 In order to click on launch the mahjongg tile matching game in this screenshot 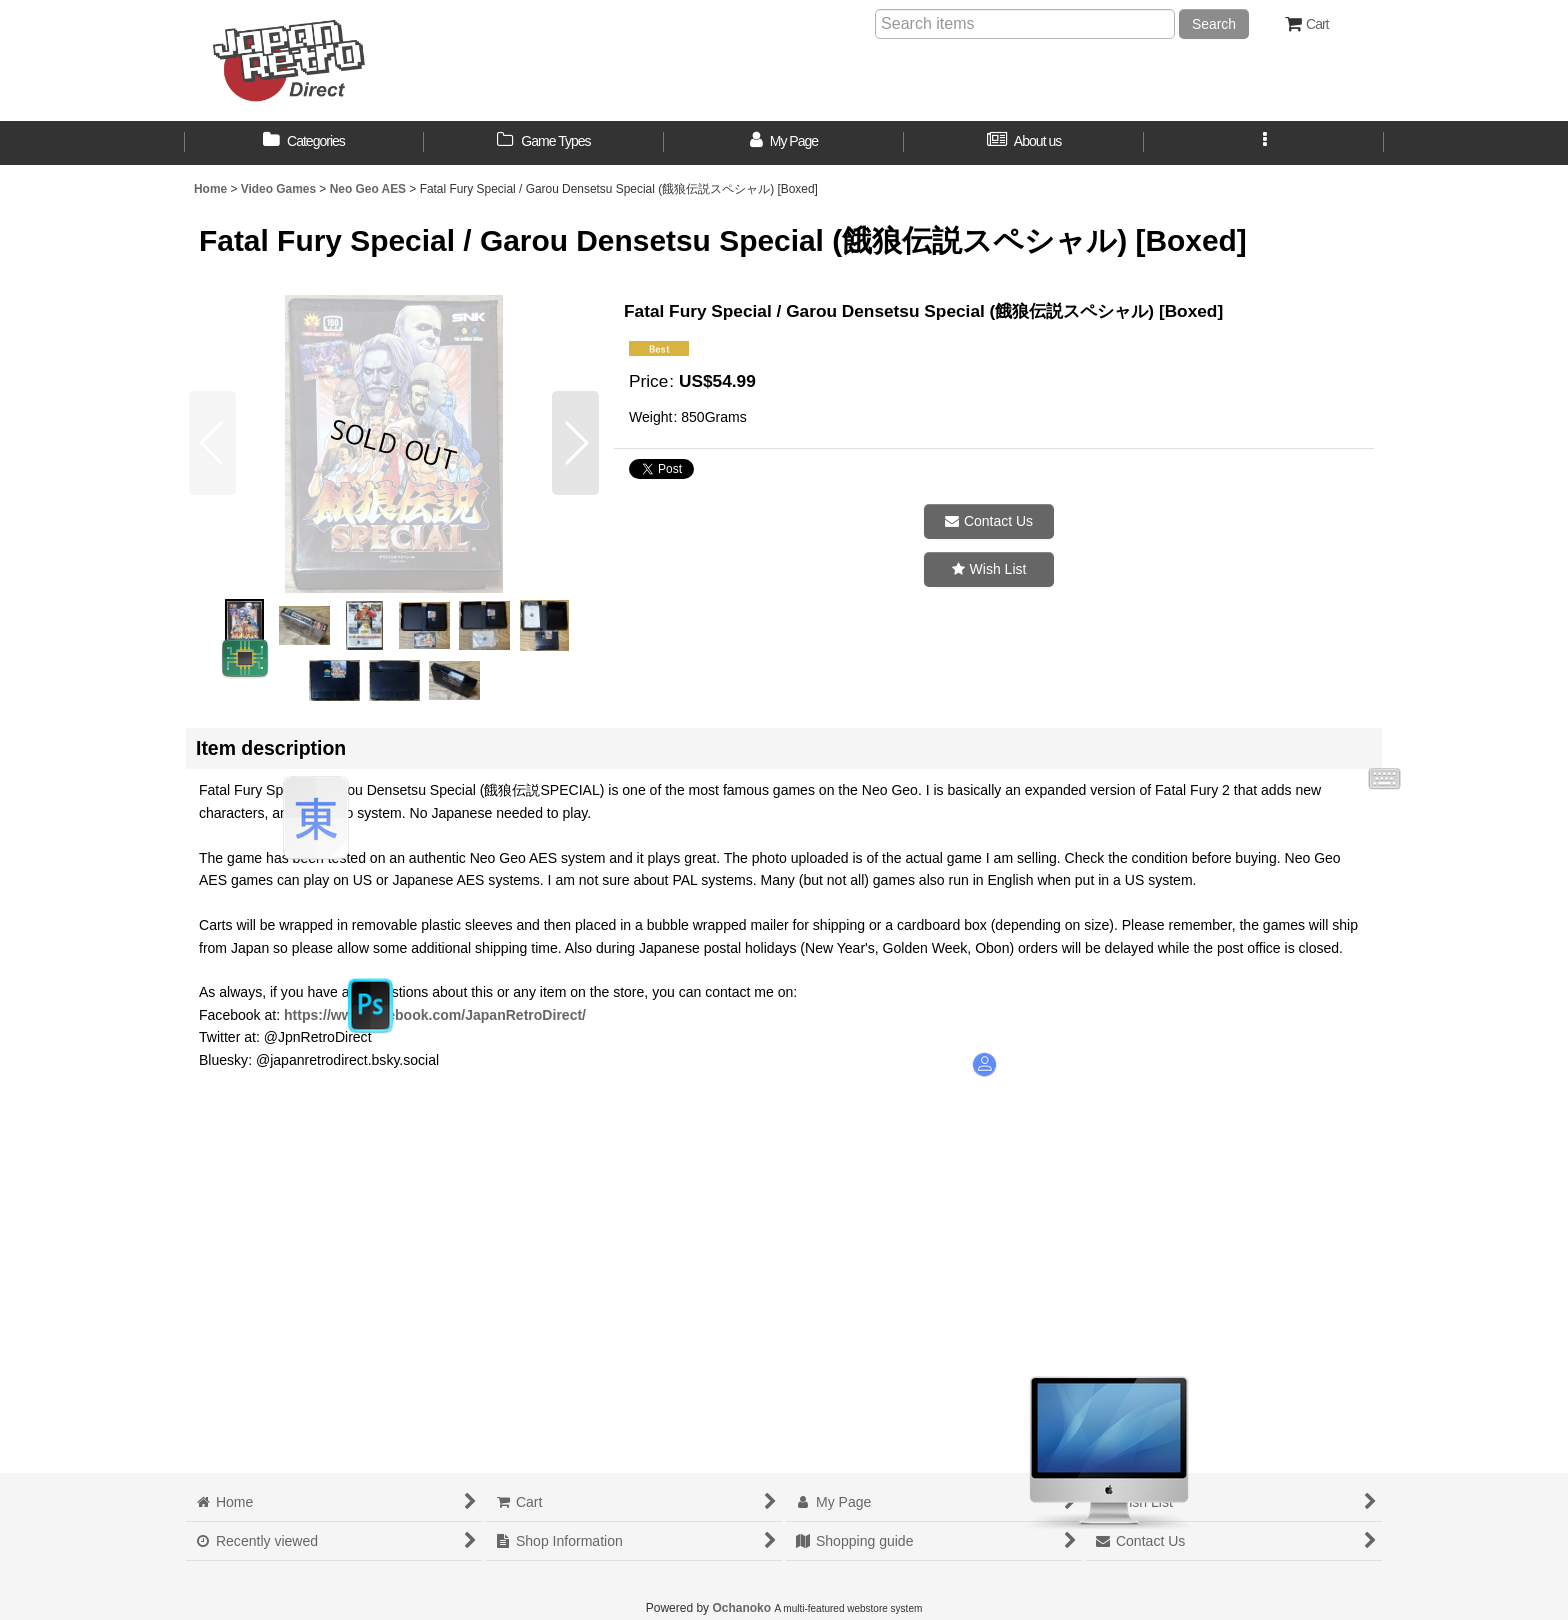, I will do `click(316, 818)`.